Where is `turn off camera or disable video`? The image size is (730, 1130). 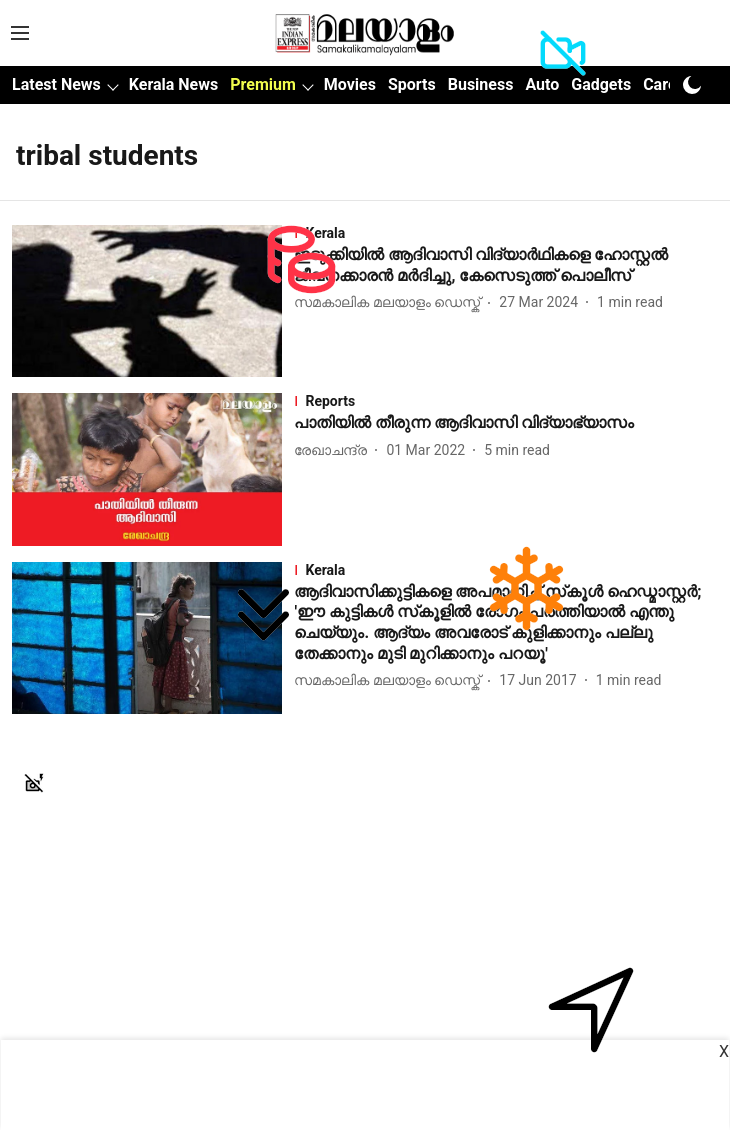 turn off camera or disable video is located at coordinates (563, 53).